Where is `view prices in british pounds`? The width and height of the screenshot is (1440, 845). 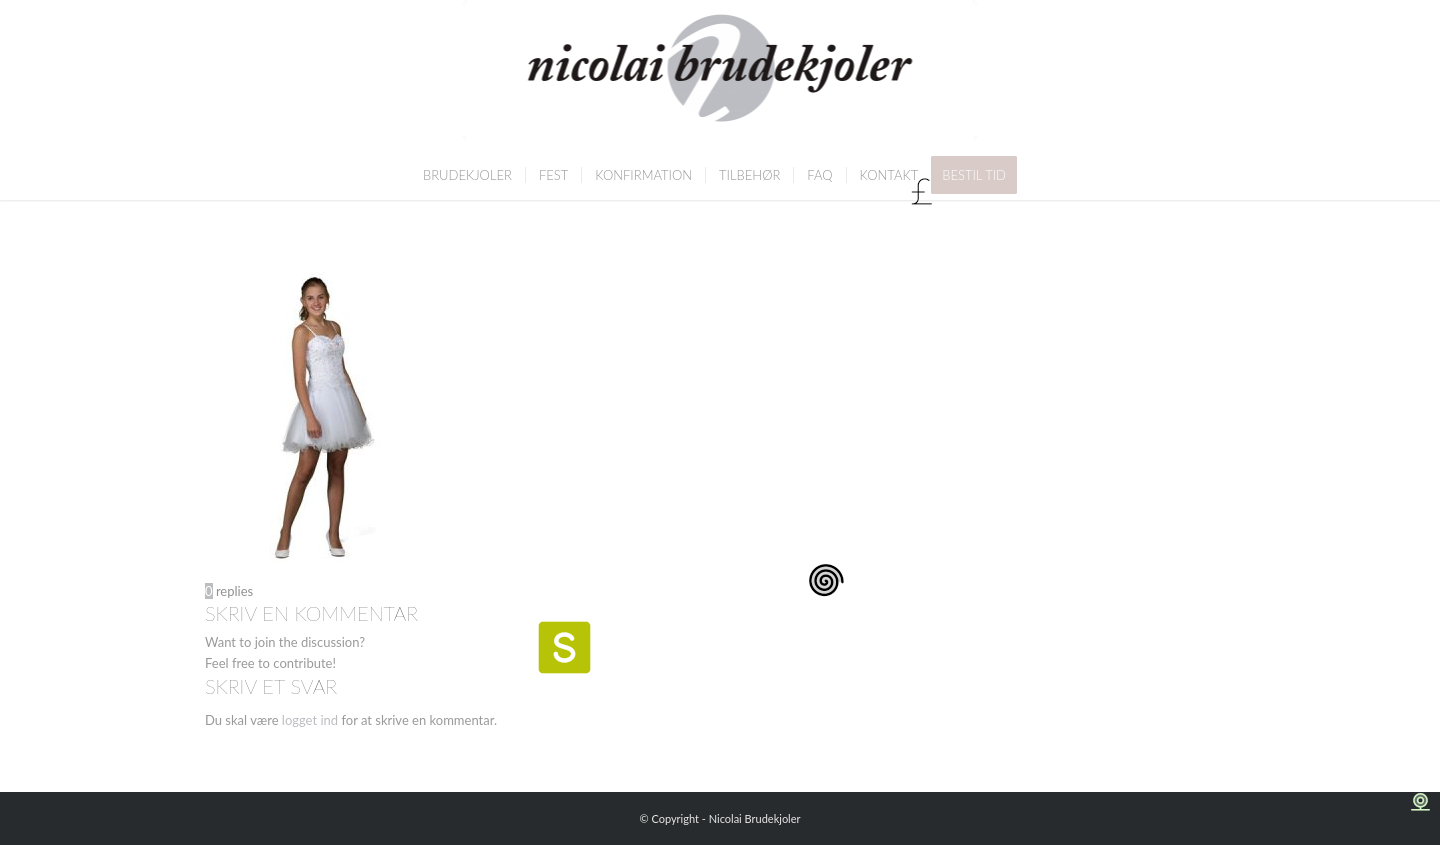 view prices in british pounds is located at coordinates (923, 192).